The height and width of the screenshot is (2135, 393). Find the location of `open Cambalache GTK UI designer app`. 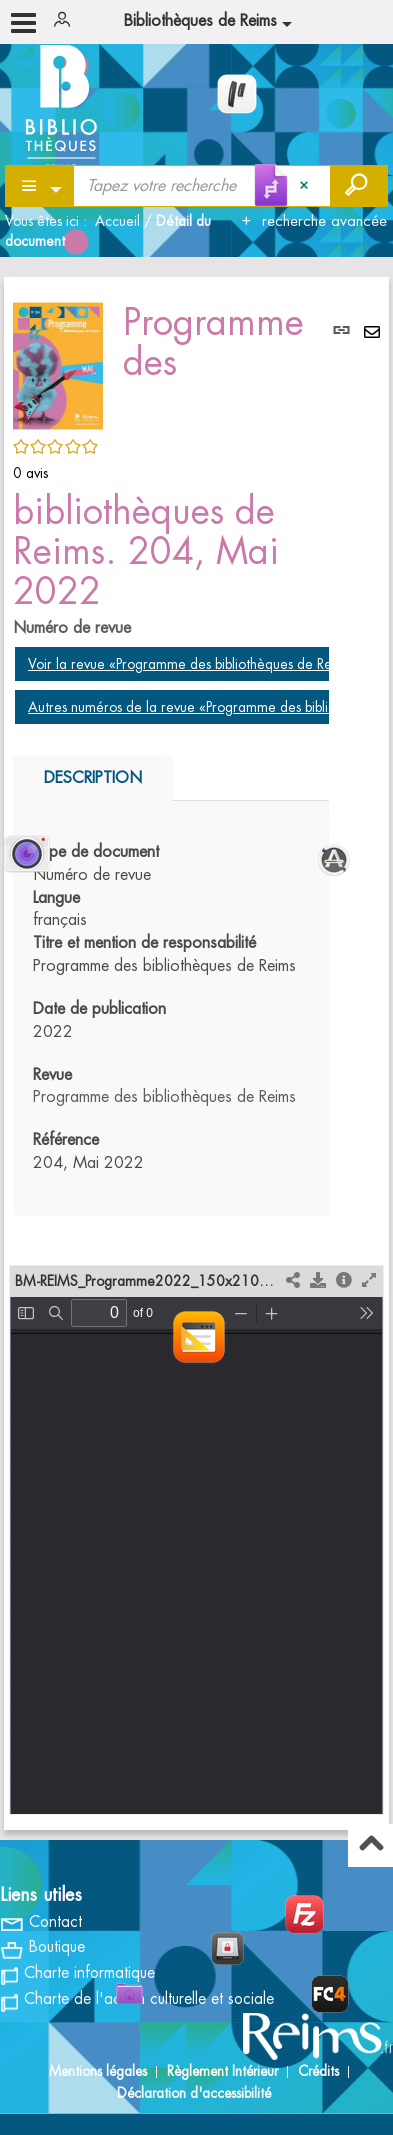

open Cambalache GTK UI designer app is located at coordinates (199, 1337).